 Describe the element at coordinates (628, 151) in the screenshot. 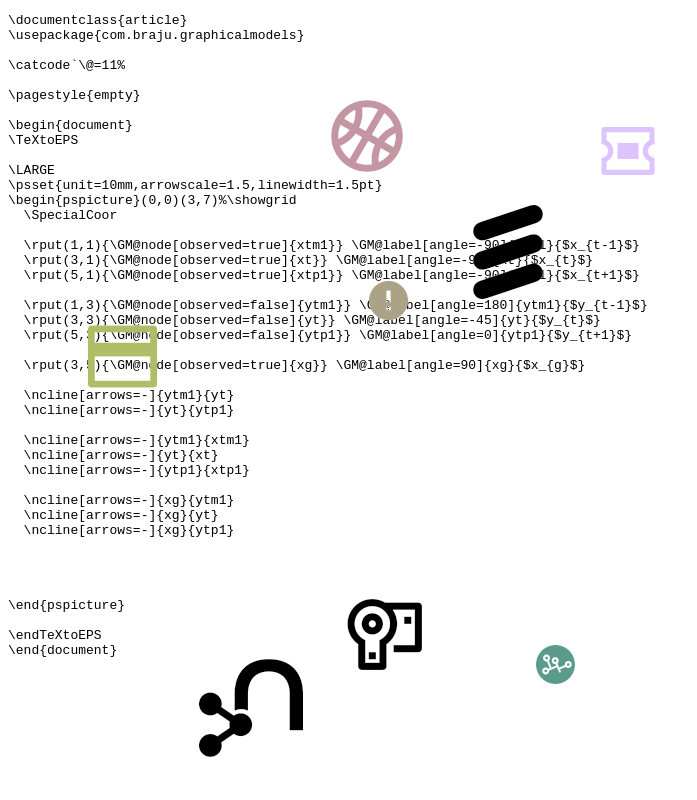

I see `view your tickets or passes` at that location.